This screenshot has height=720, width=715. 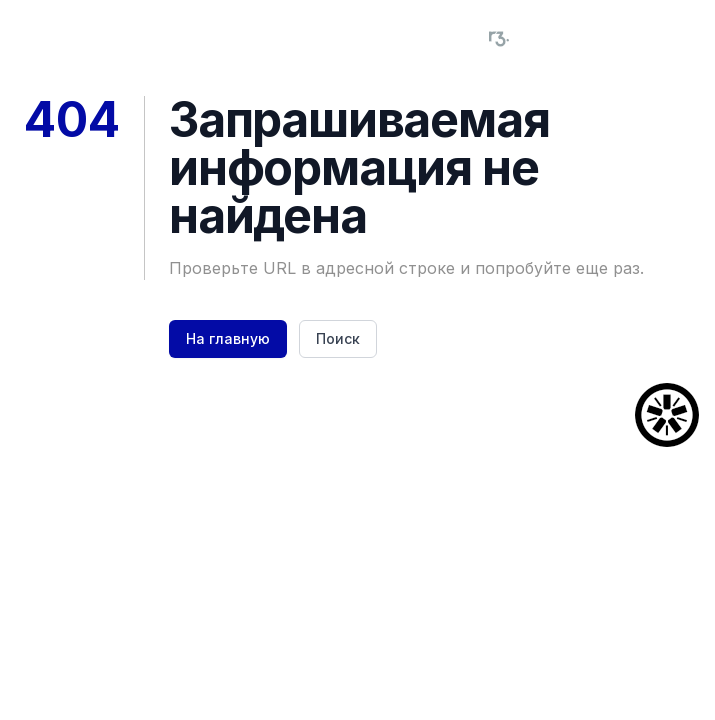 What do you see at coordinates (499, 39) in the screenshot?
I see `r3 company logo` at bounding box center [499, 39].